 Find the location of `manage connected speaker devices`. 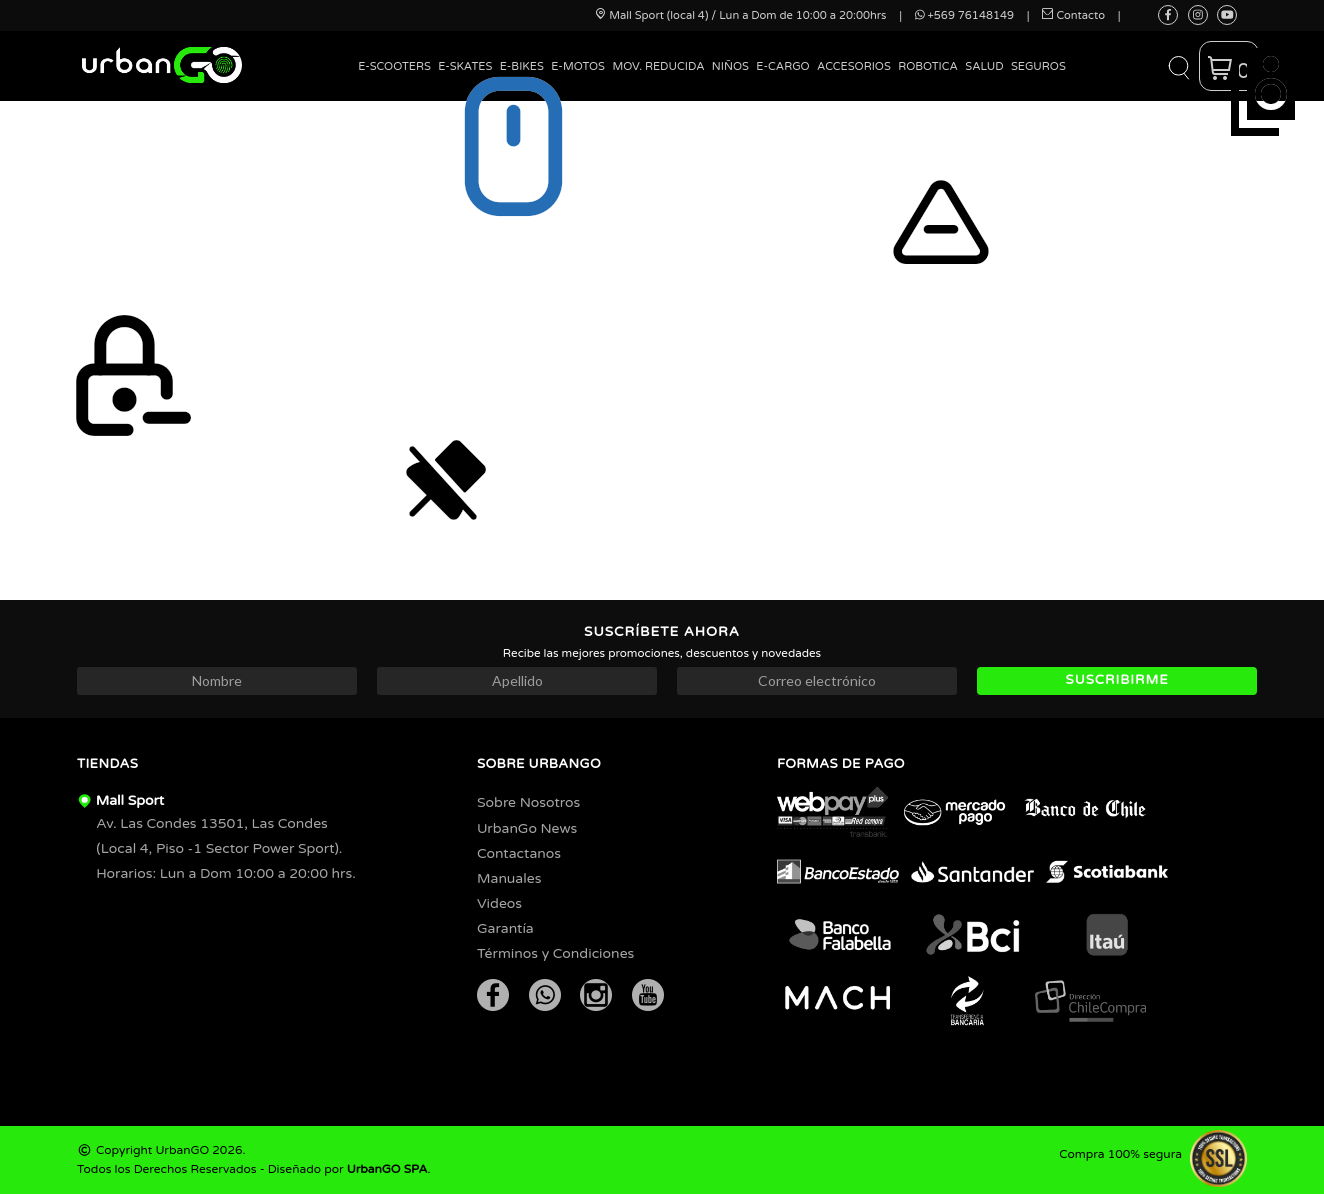

manage connected speaker devices is located at coordinates (1263, 92).